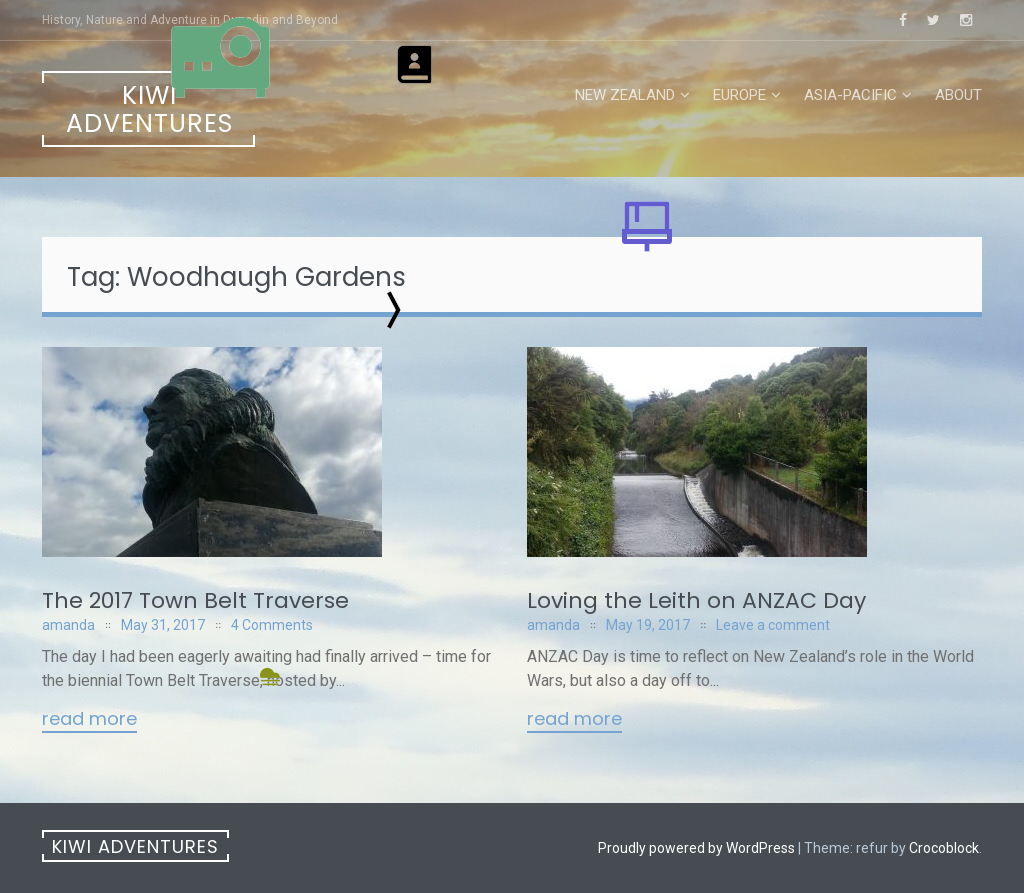 The image size is (1024, 893). Describe the element at coordinates (393, 310) in the screenshot. I see `navigate to the next item or page` at that location.